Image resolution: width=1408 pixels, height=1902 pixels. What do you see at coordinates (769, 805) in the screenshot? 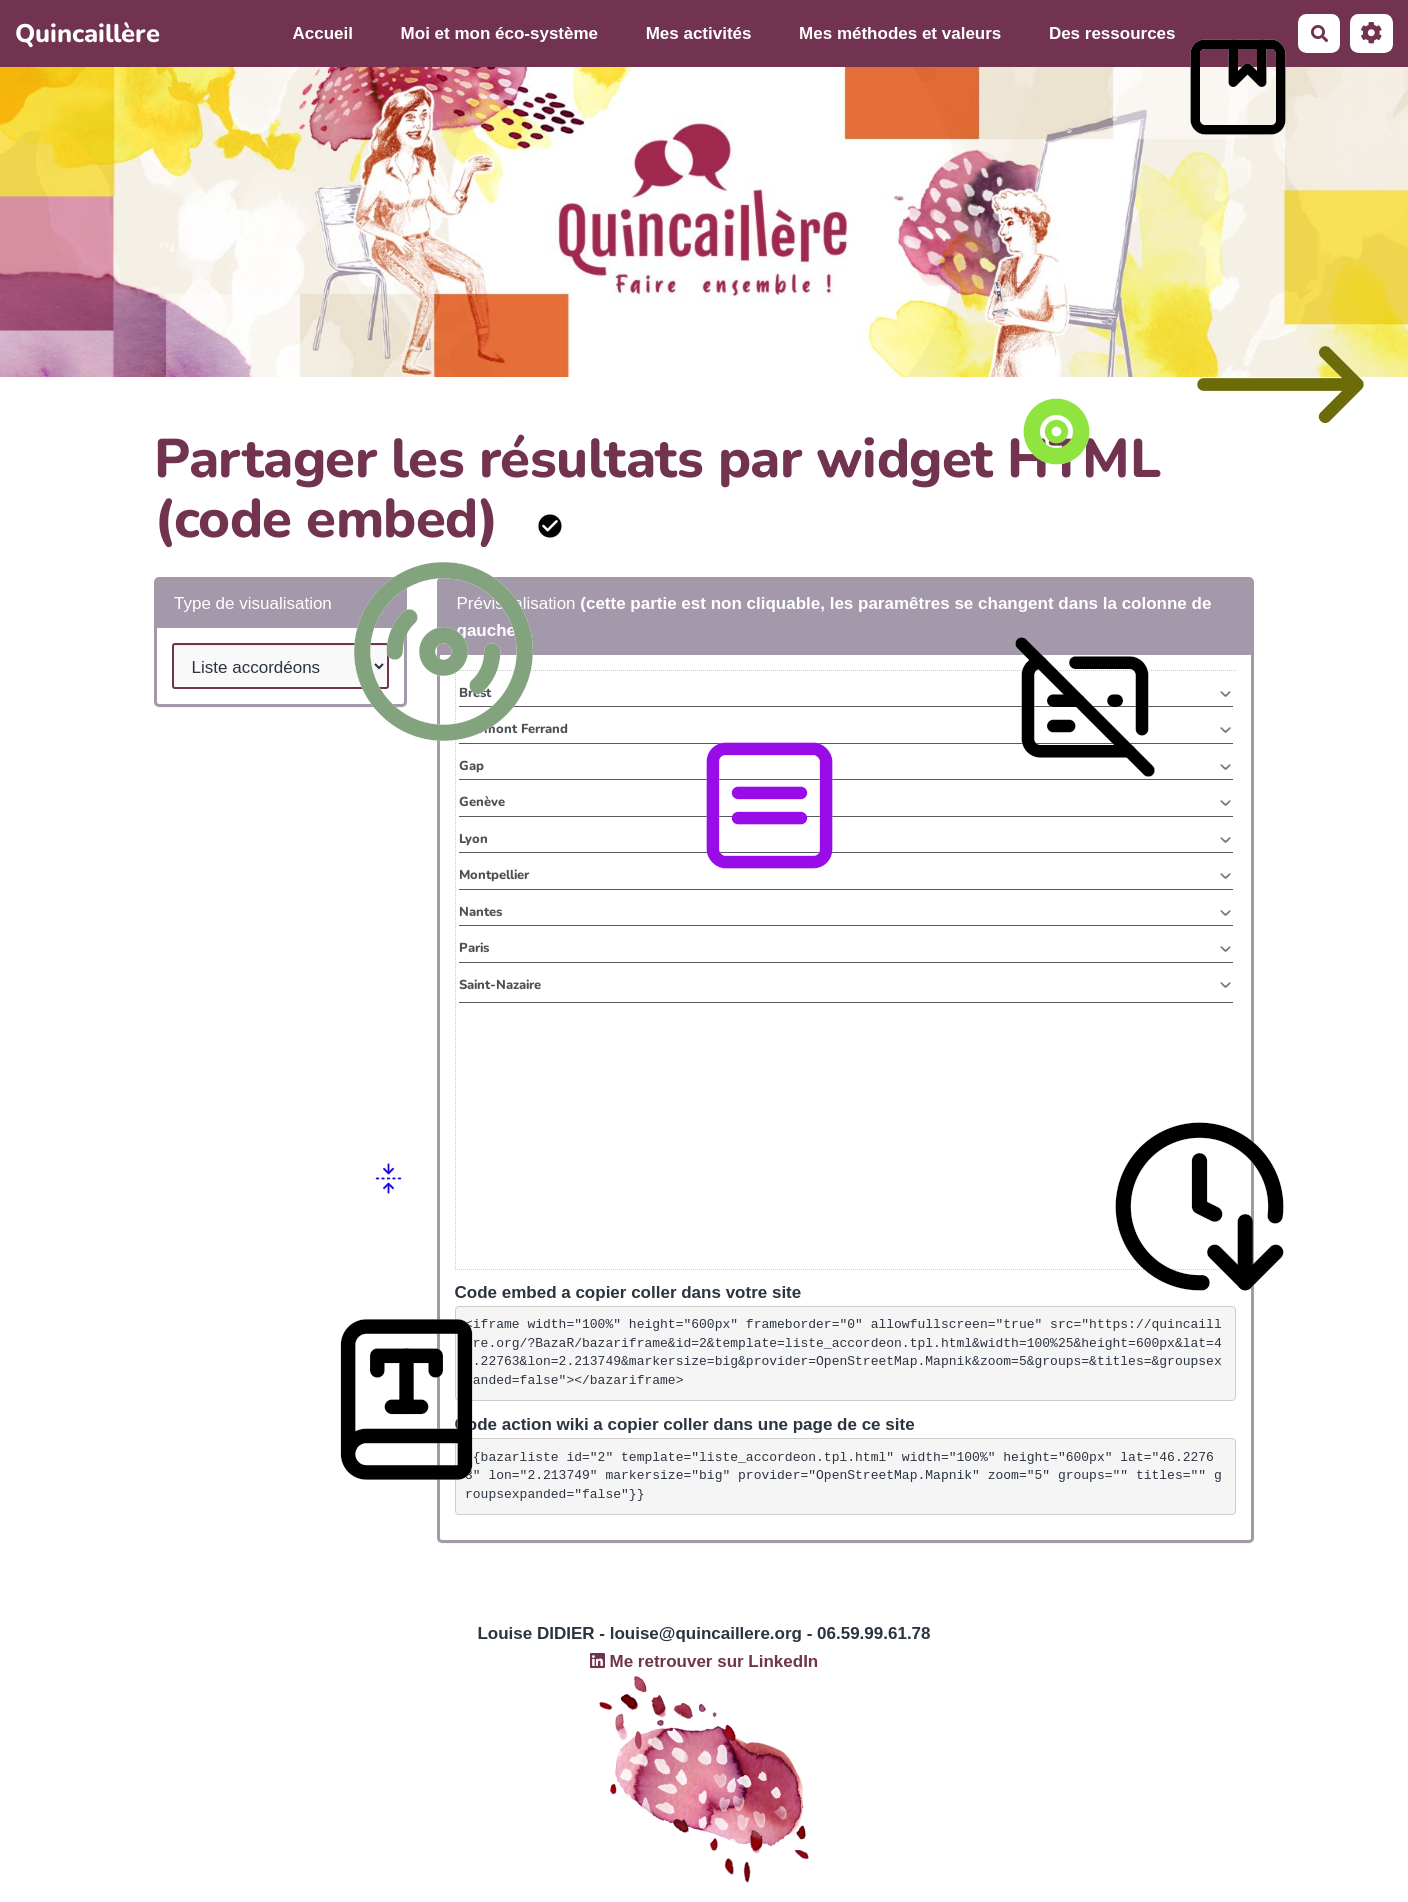
I see `indicates equality or comparison function` at bounding box center [769, 805].